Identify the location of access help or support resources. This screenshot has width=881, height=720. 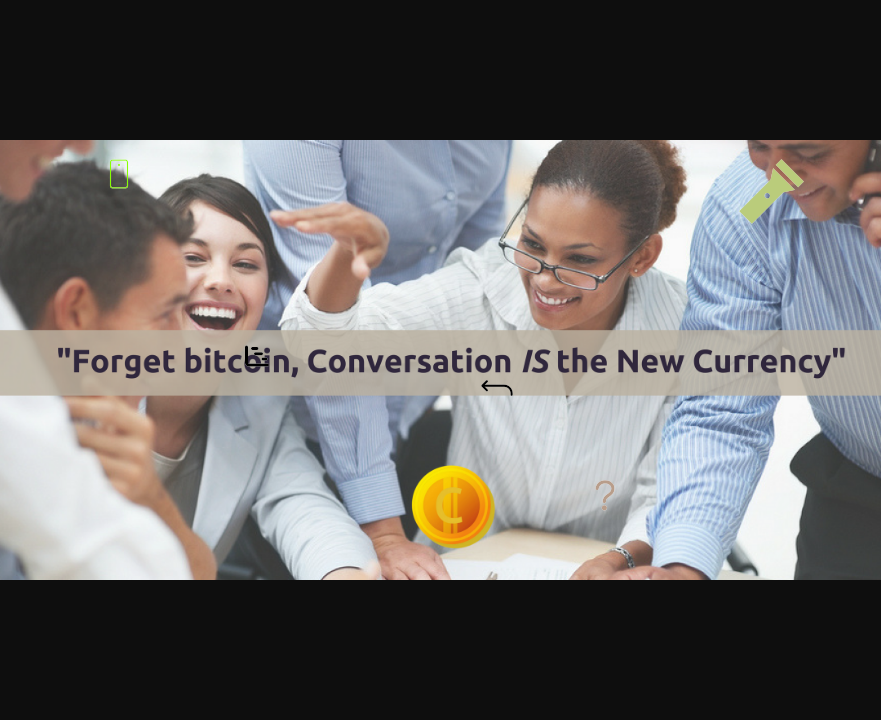
(605, 496).